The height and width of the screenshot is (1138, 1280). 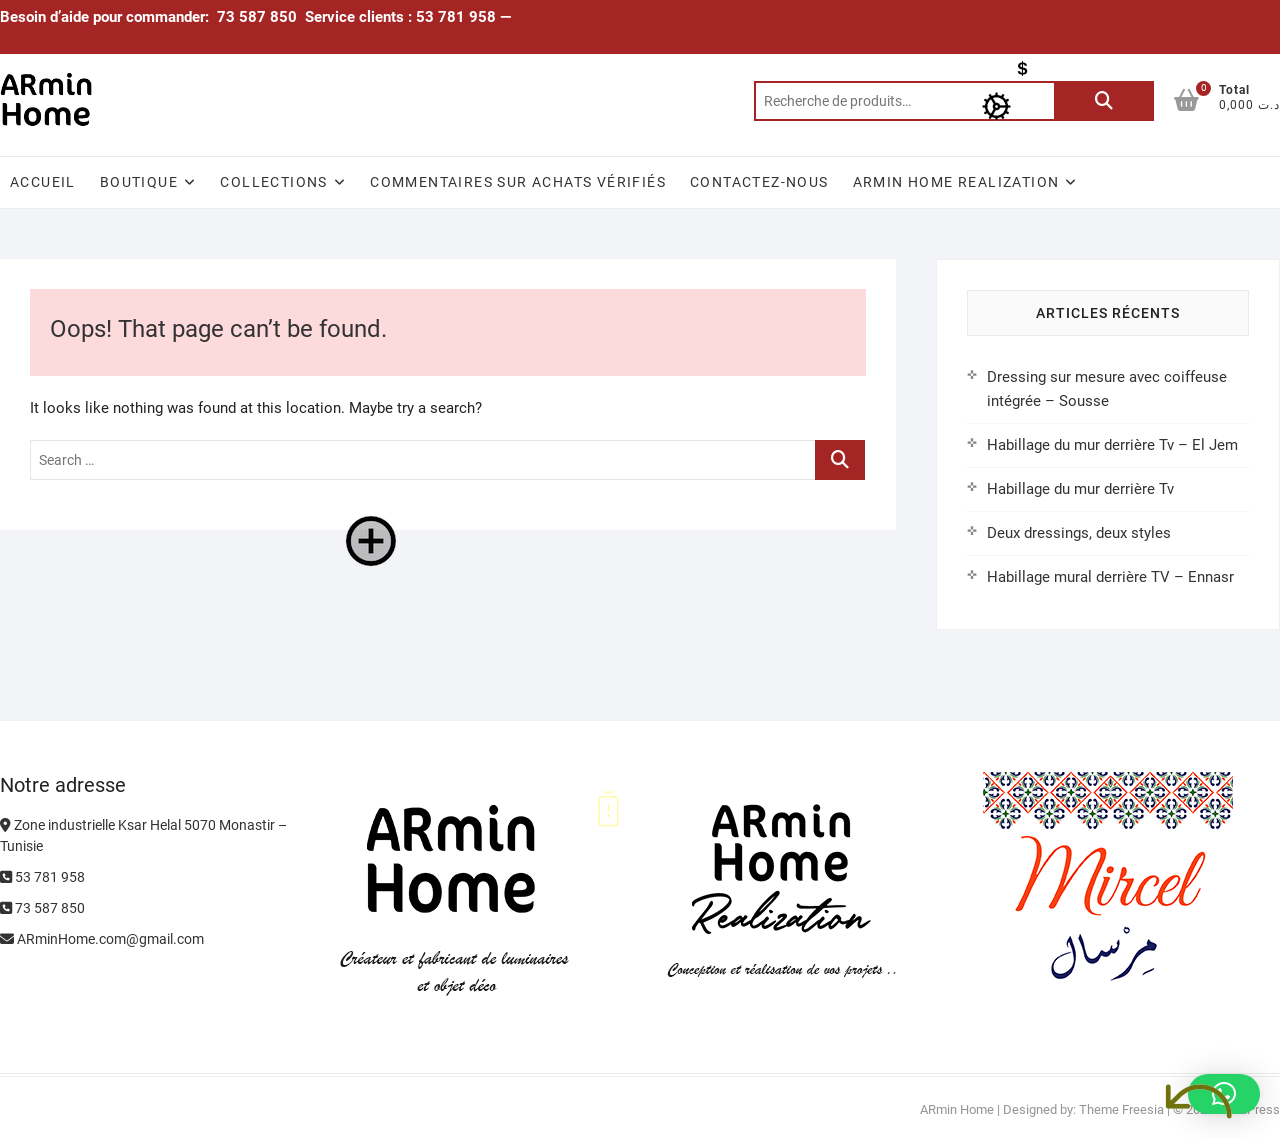 What do you see at coordinates (1200, 1099) in the screenshot?
I see `undo the last action` at bounding box center [1200, 1099].